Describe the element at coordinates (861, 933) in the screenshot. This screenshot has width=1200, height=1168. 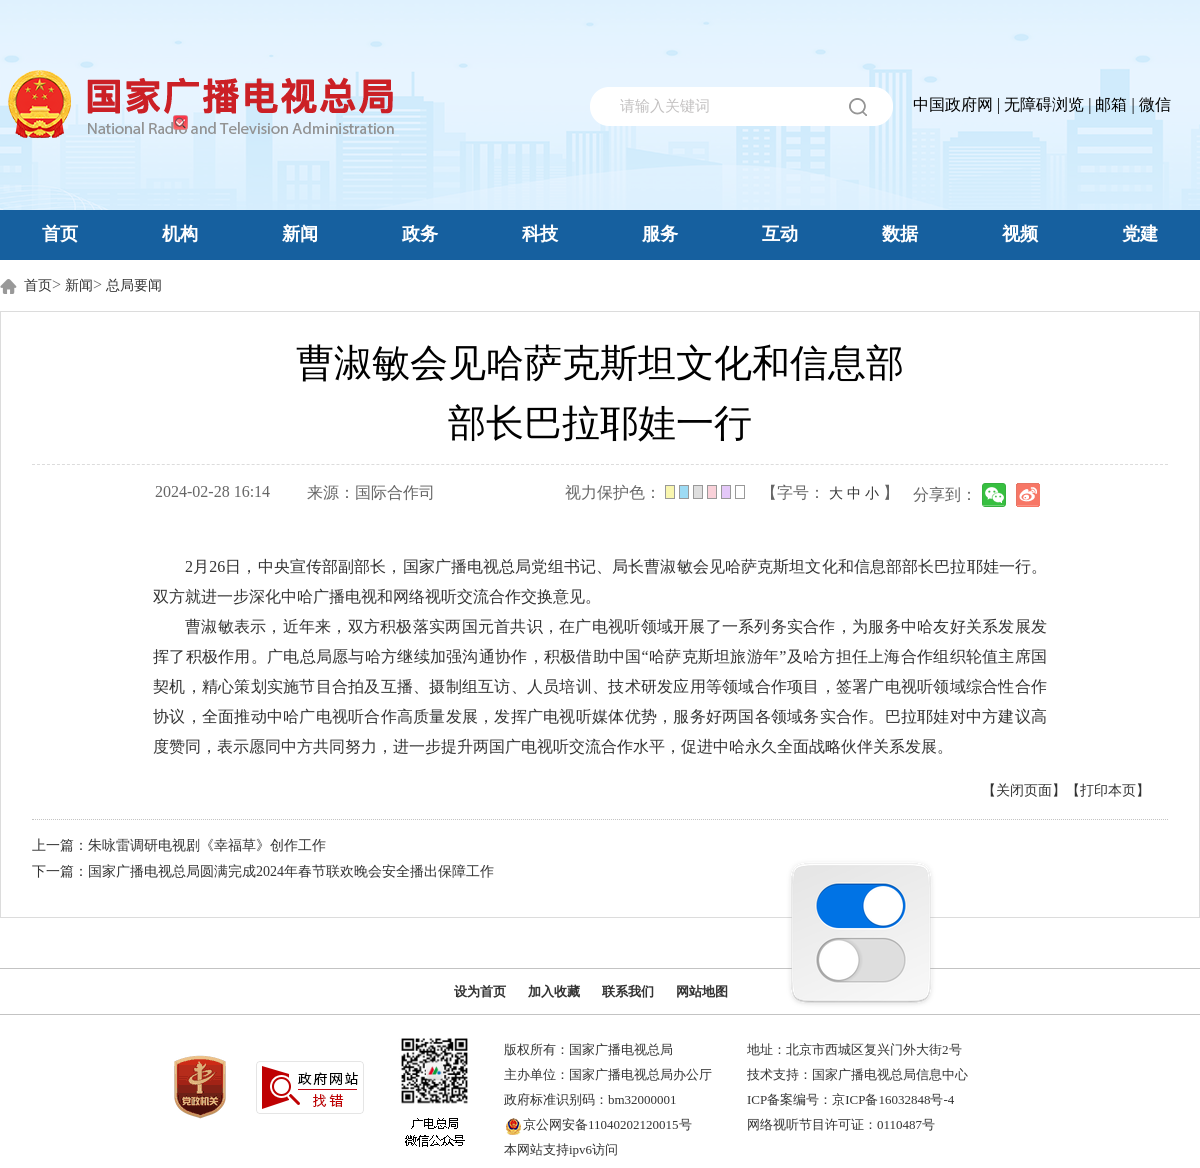
I see `open system tweaks or settings customization` at that location.